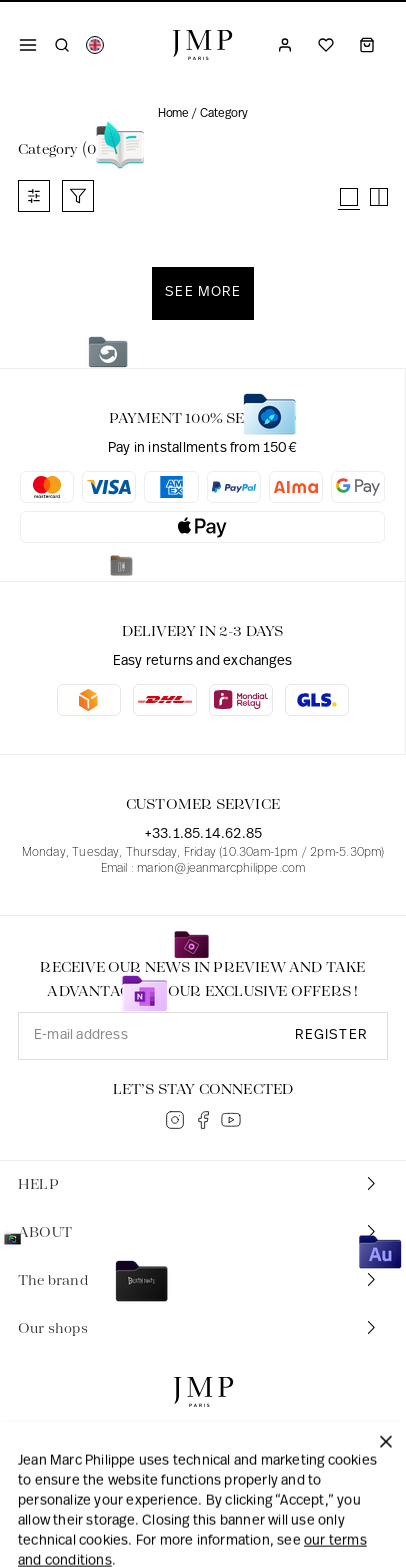  Describe the element at coordinates (120, 146) in the screenshot. I see `open foliate e-book reader library` at that location.